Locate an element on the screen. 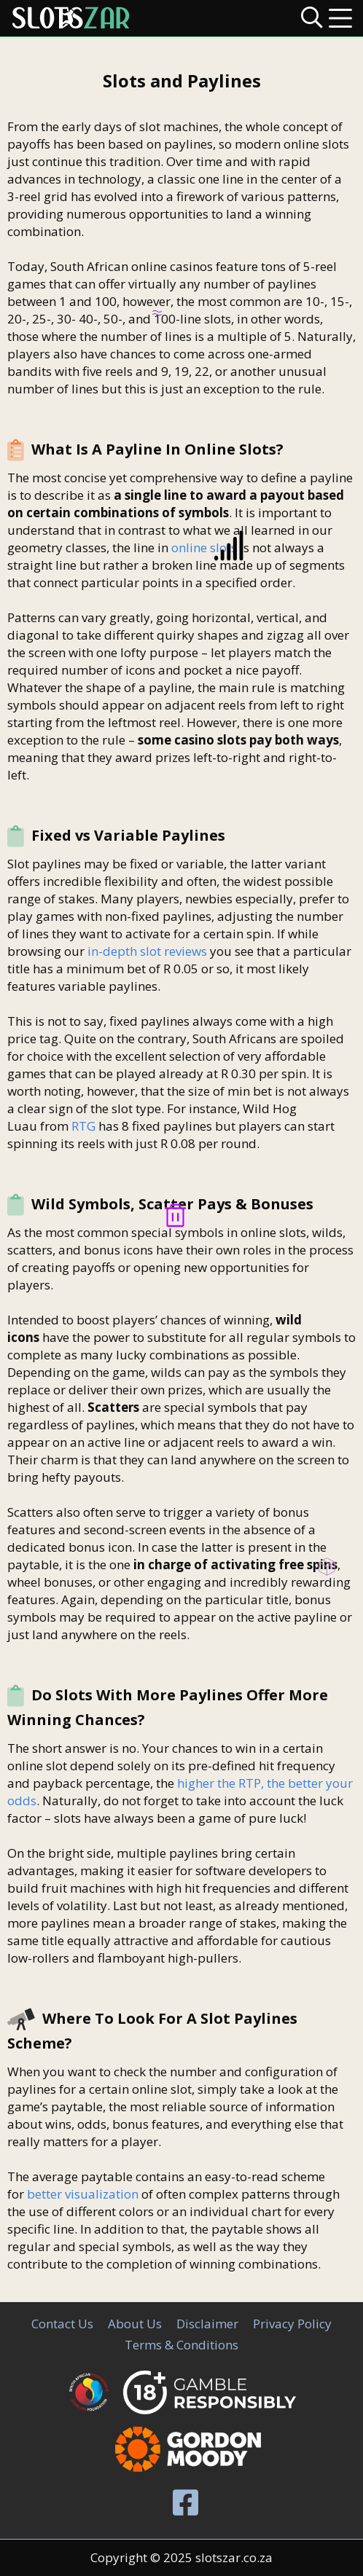 The image size is (363, 2576). indicates approximate or estimated value is located at coordinates (157, 313).